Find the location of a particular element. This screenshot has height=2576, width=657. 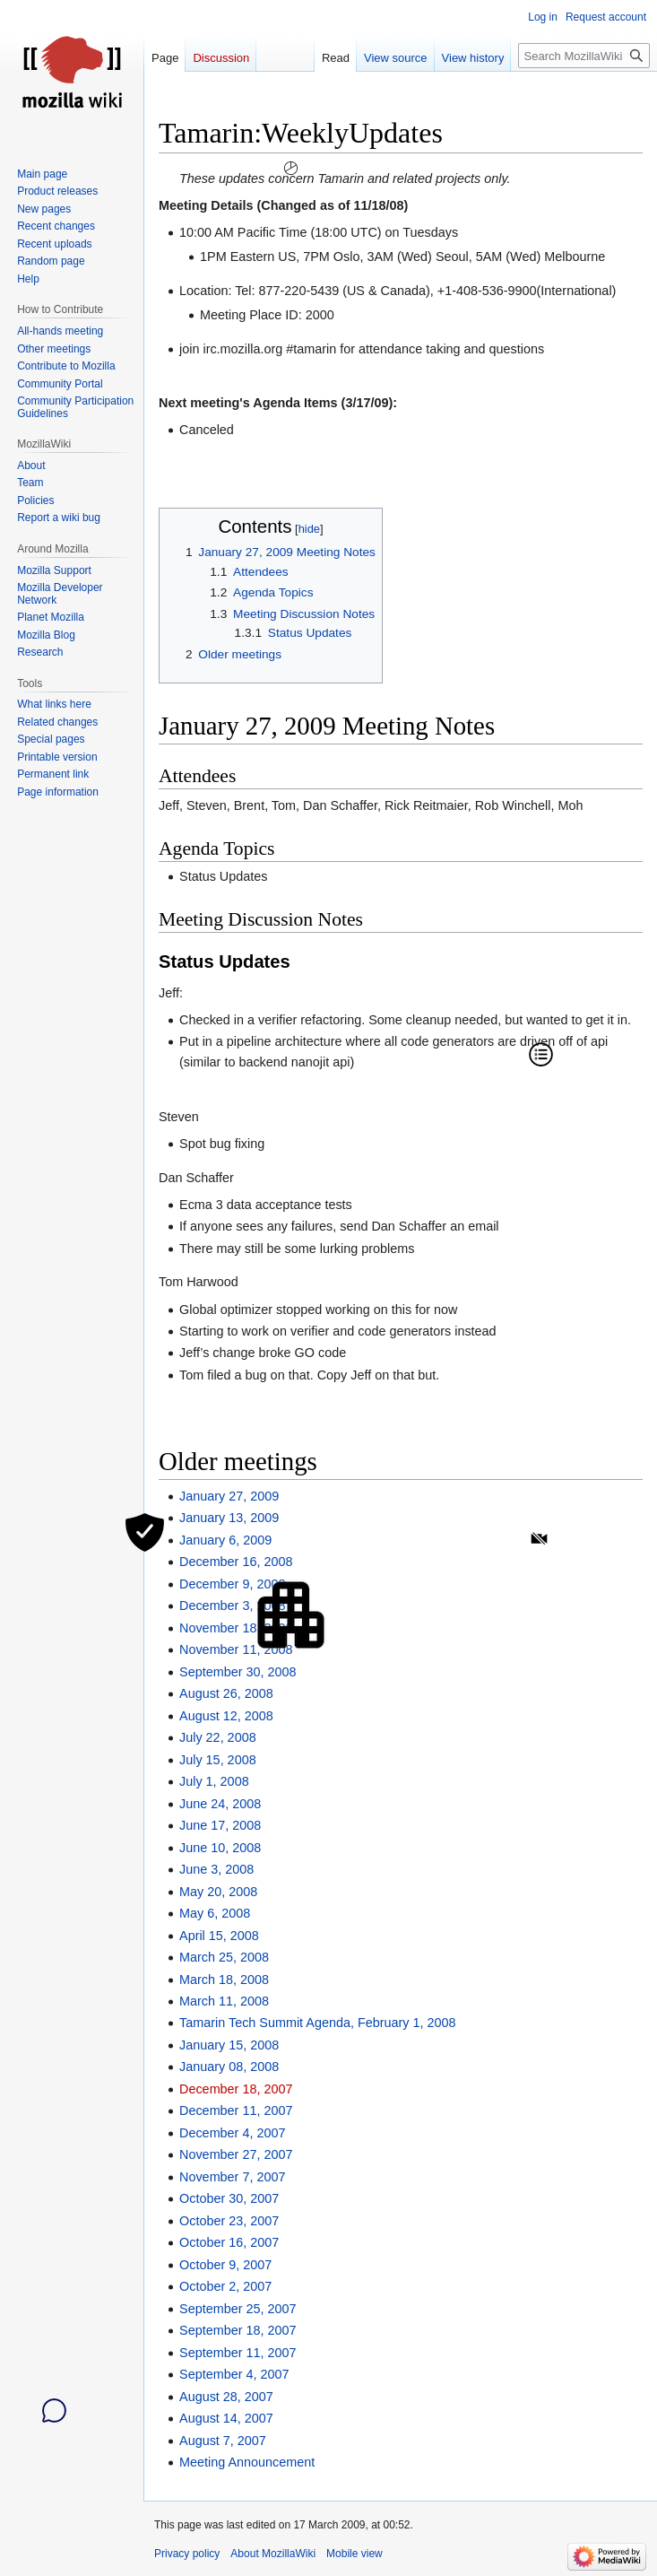

indicates verified or secure status is located at coordinates (144, 1532).